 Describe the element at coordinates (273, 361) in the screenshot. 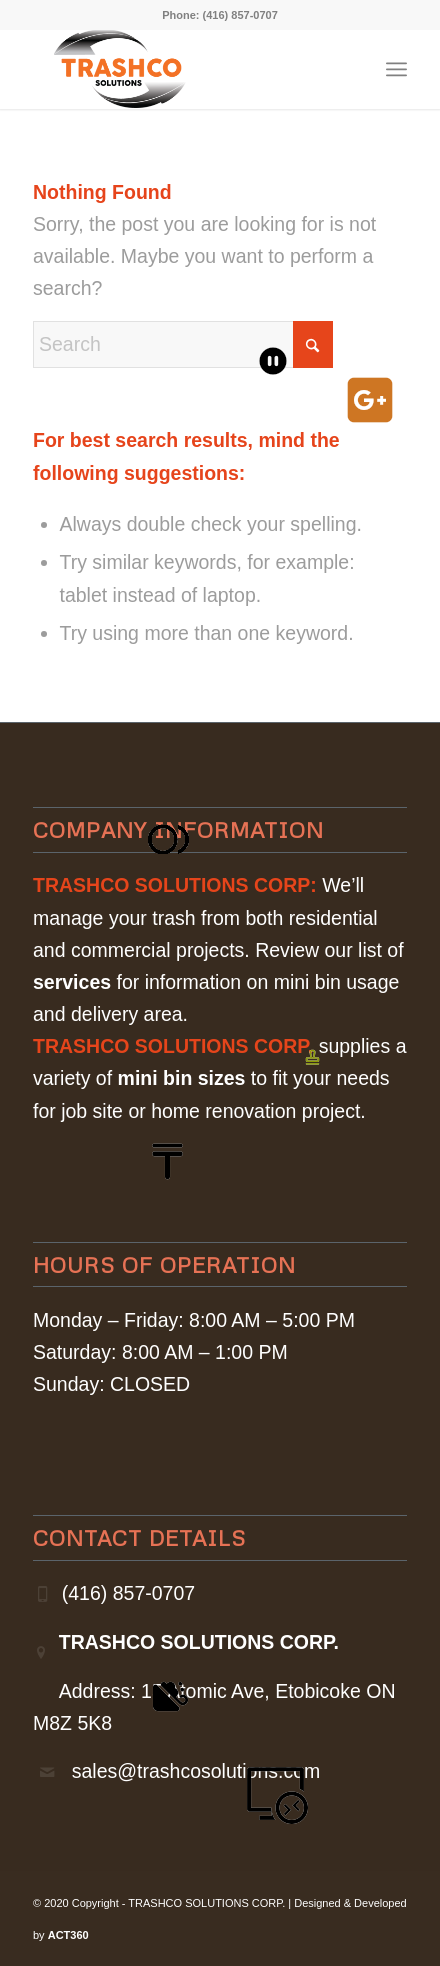

I see `pause media playback` at that location.